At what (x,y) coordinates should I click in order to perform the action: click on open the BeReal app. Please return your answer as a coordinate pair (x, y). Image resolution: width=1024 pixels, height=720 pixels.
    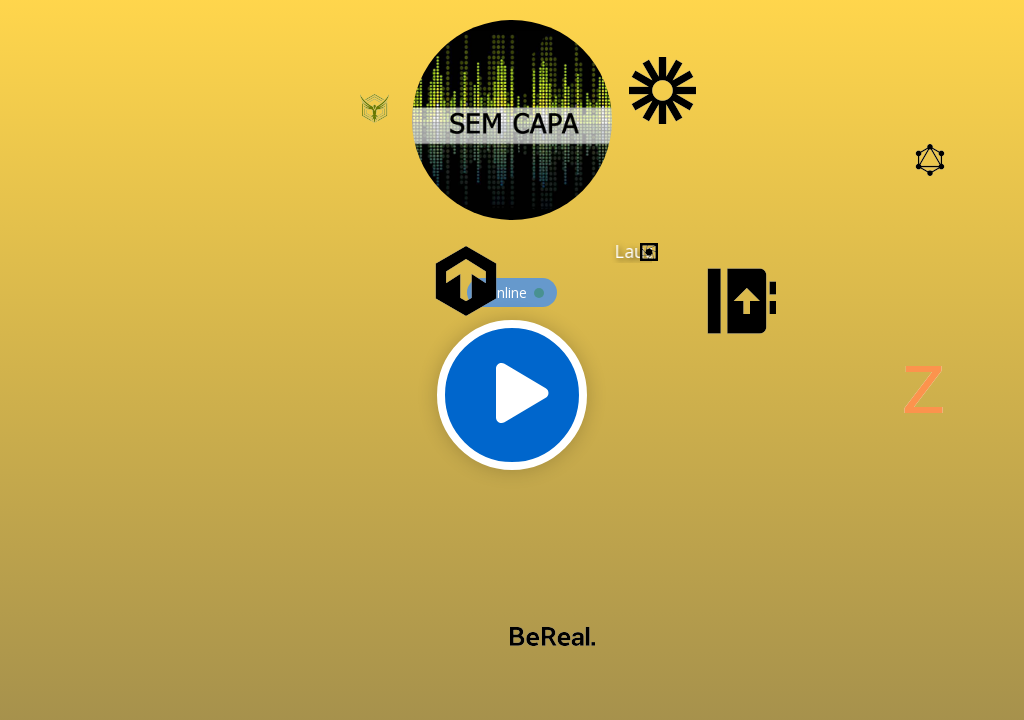
    Looking at the image, I should click on (552, 636).